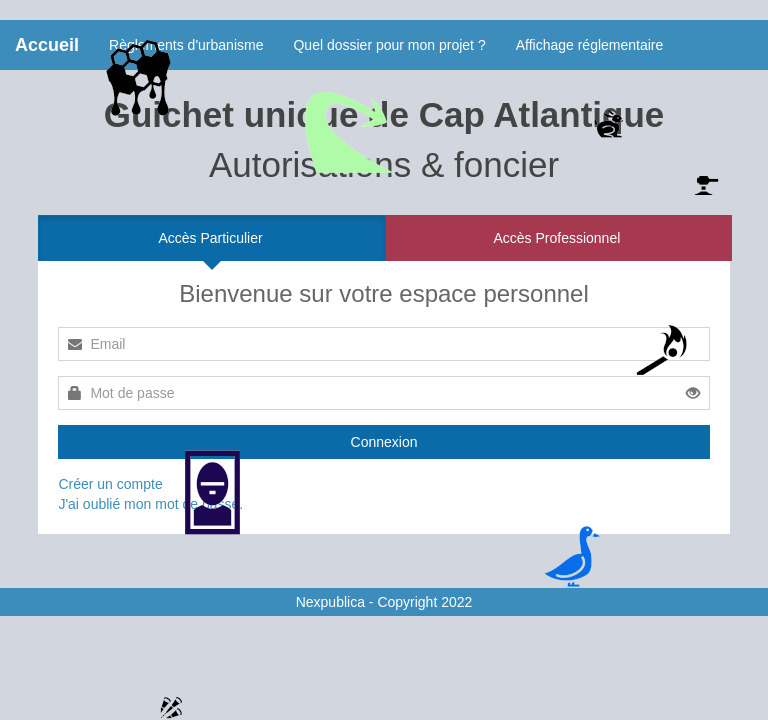  Describe the element at coordinates (662, 350) in the screenshot. I see `ignite or start a fire feature` at that location.